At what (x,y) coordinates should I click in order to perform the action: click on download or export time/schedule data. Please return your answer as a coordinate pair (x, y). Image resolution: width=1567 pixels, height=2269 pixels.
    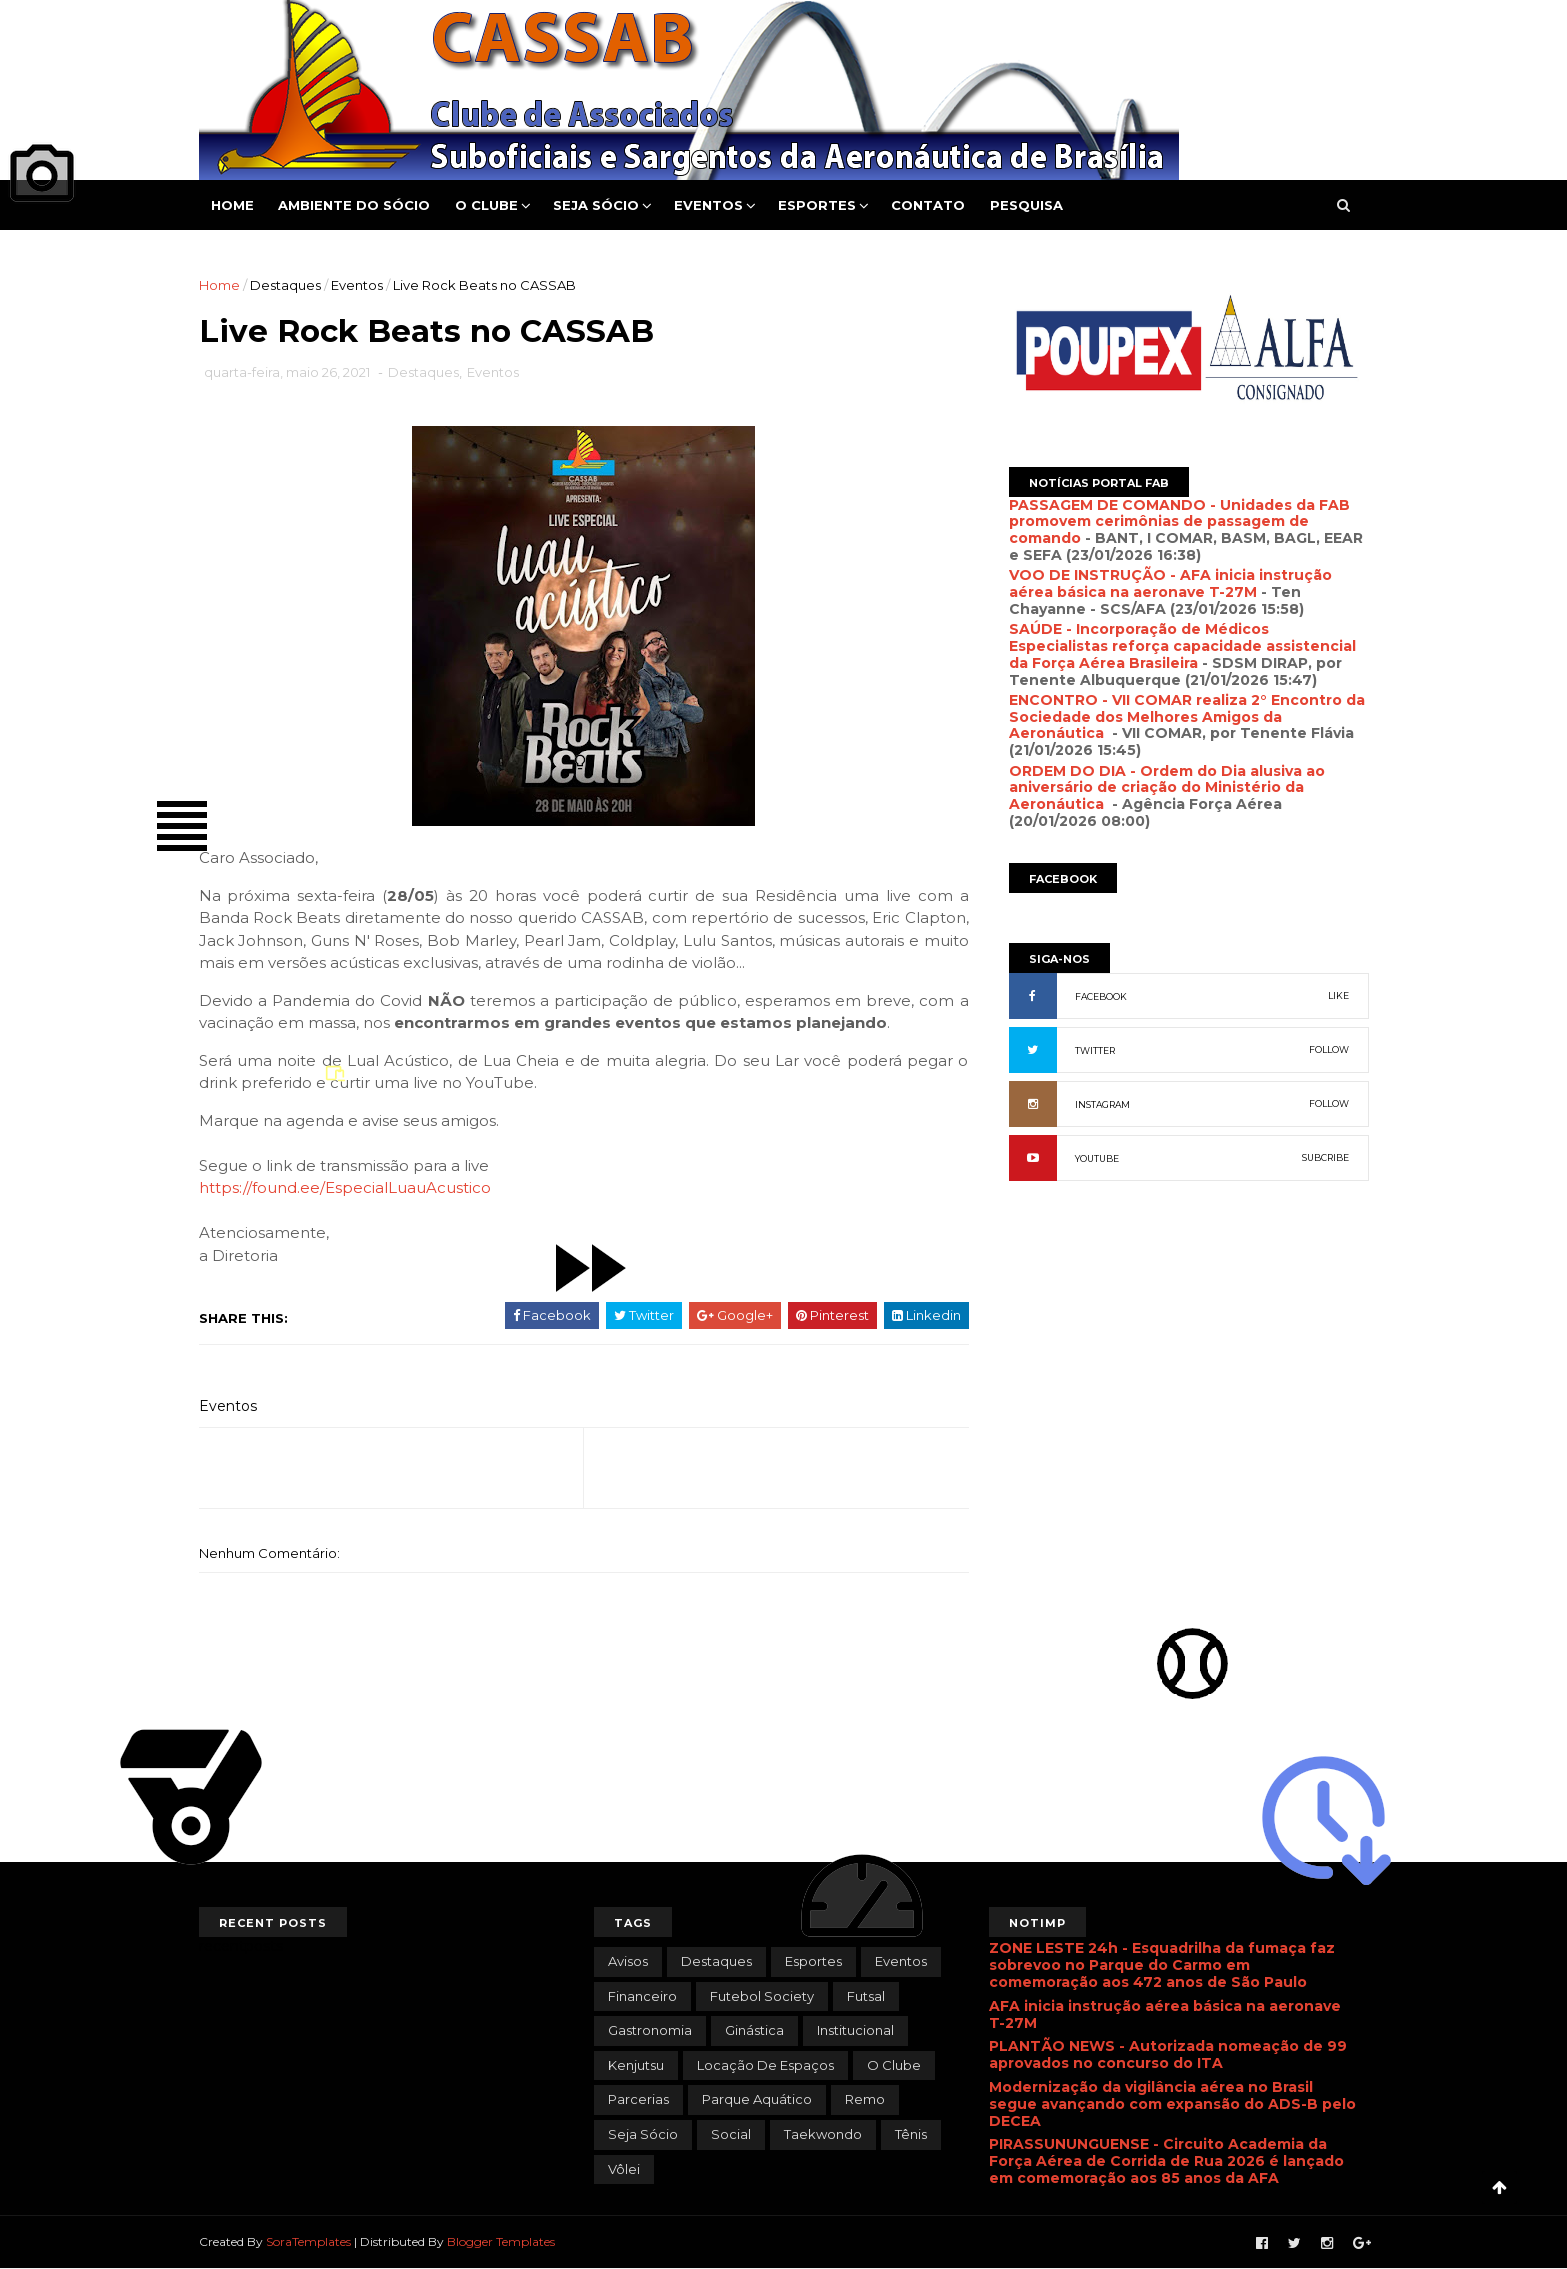
    Looking at the image, I should click on (1323, 1817).